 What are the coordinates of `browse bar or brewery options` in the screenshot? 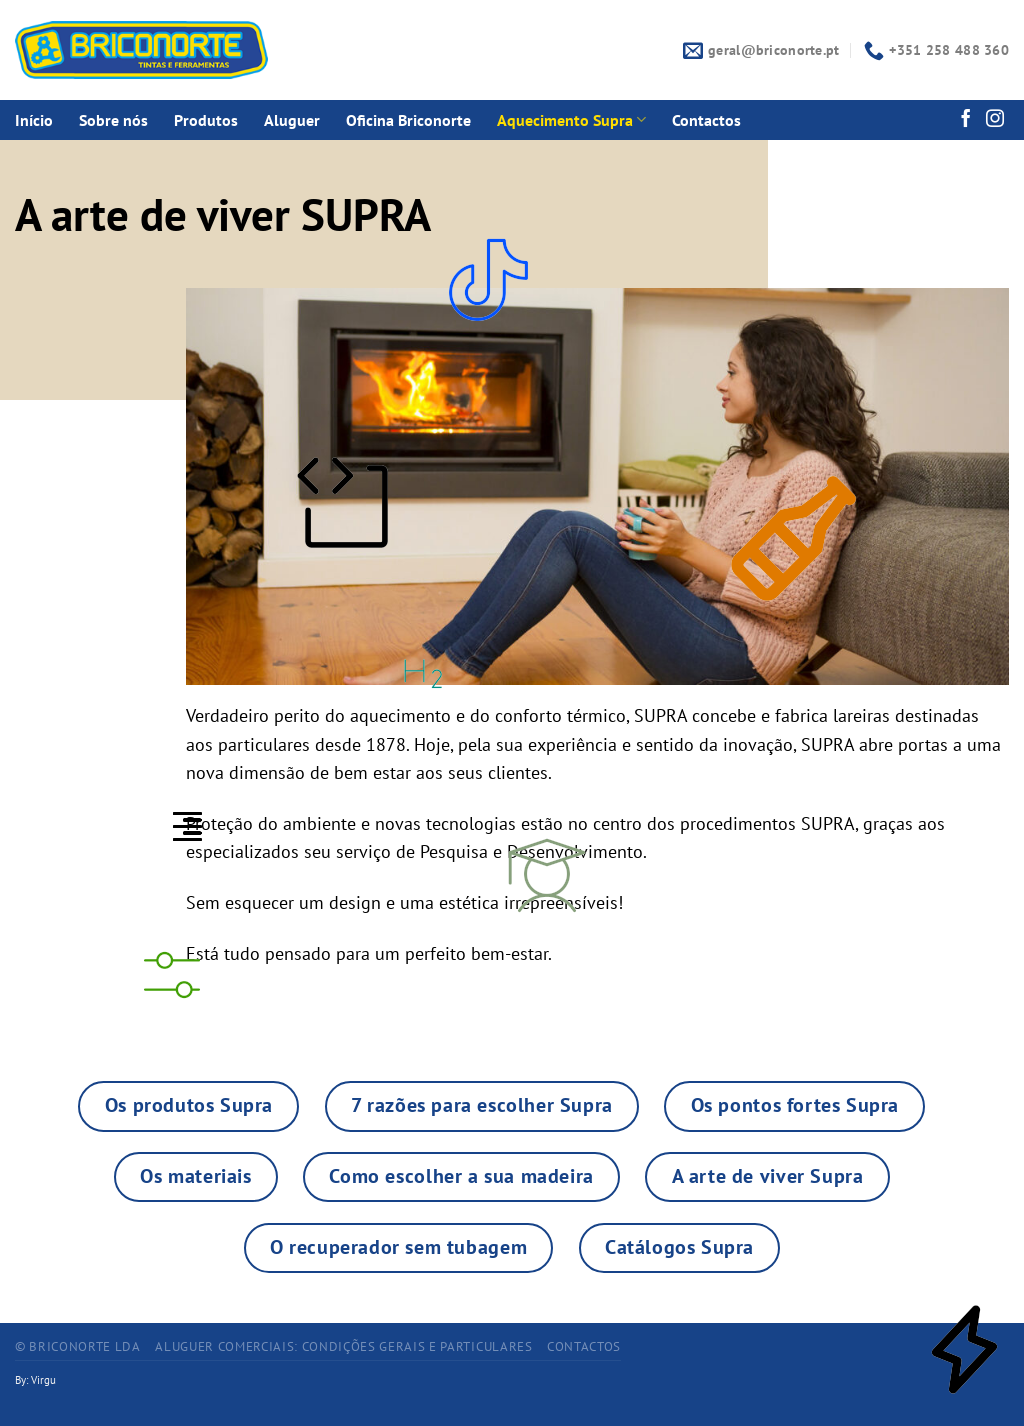 It's located at (791, 540).